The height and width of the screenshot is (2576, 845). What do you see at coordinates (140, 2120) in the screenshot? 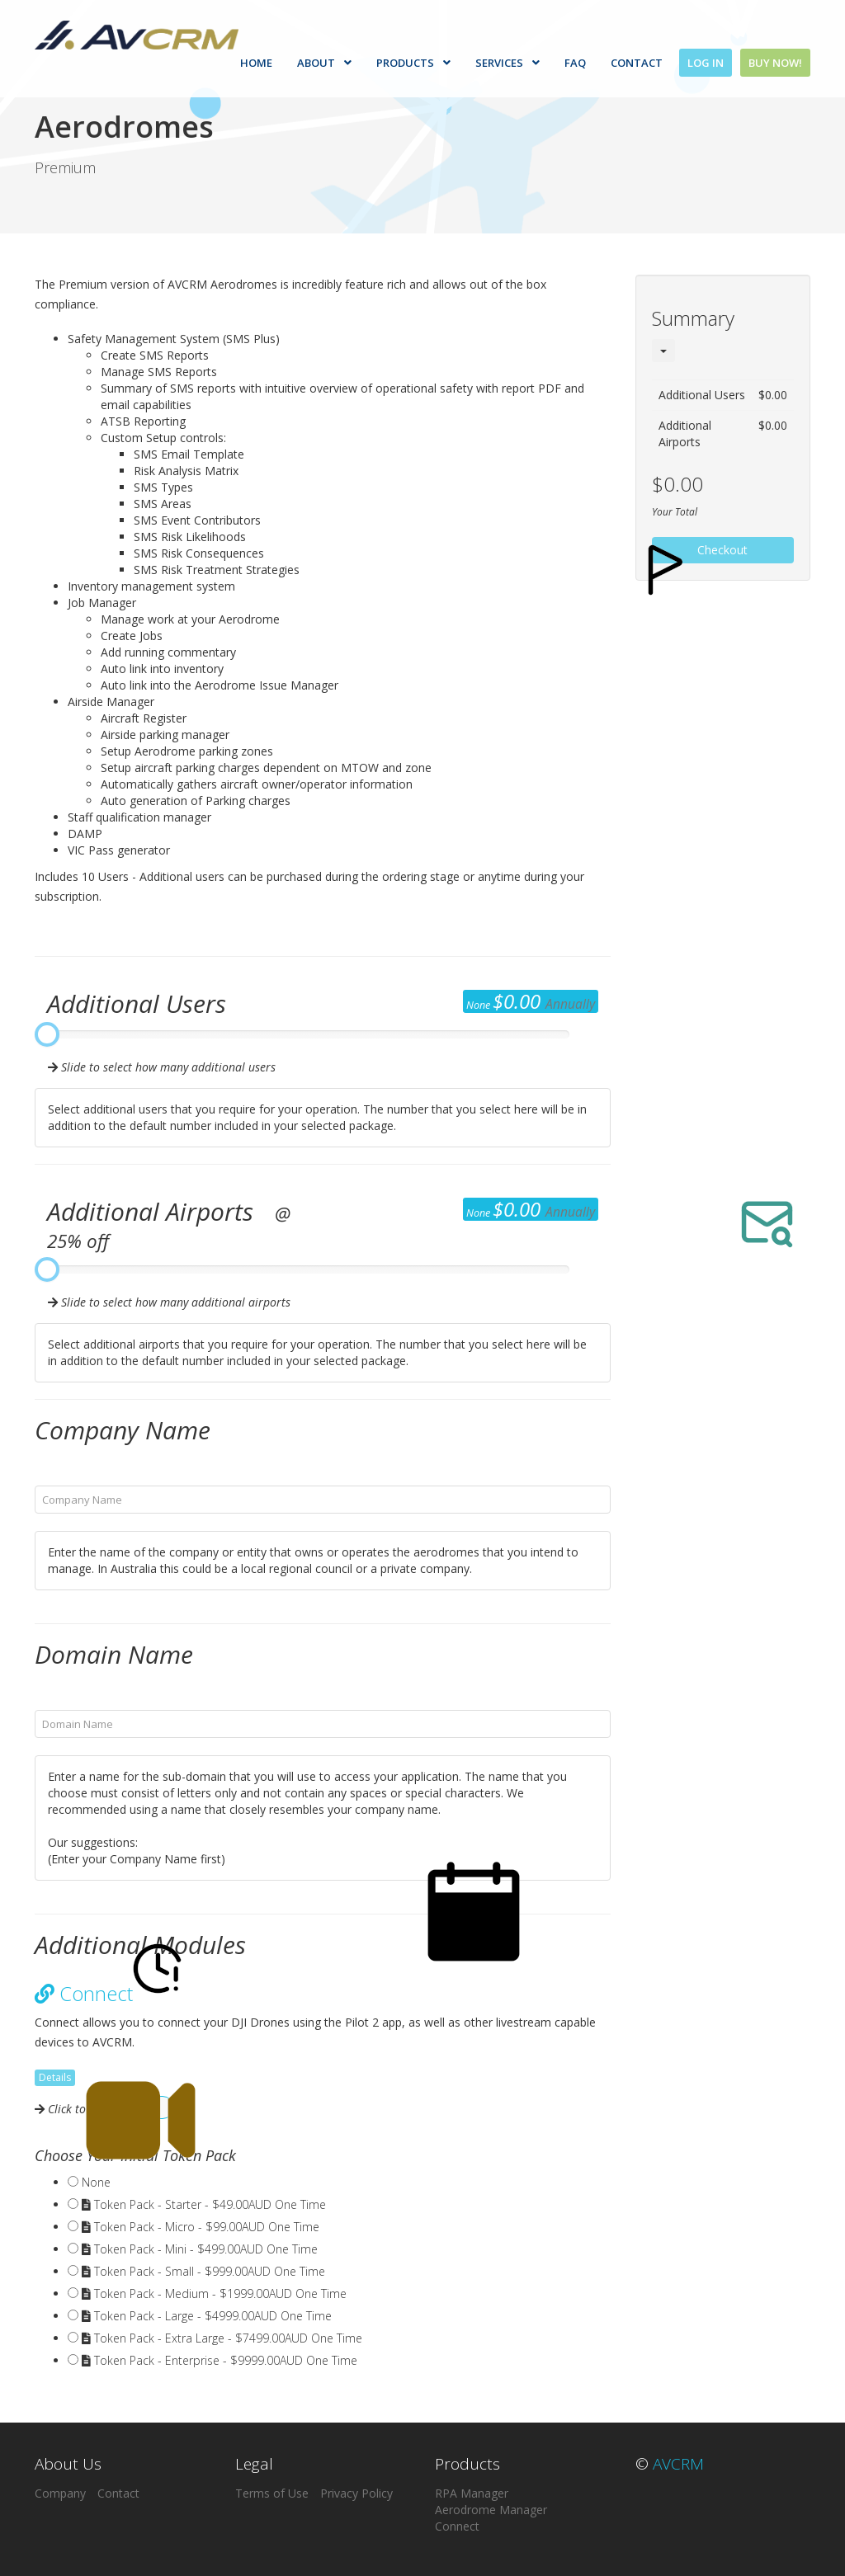
I see `start a video call` at bounding box center [140, 2120].